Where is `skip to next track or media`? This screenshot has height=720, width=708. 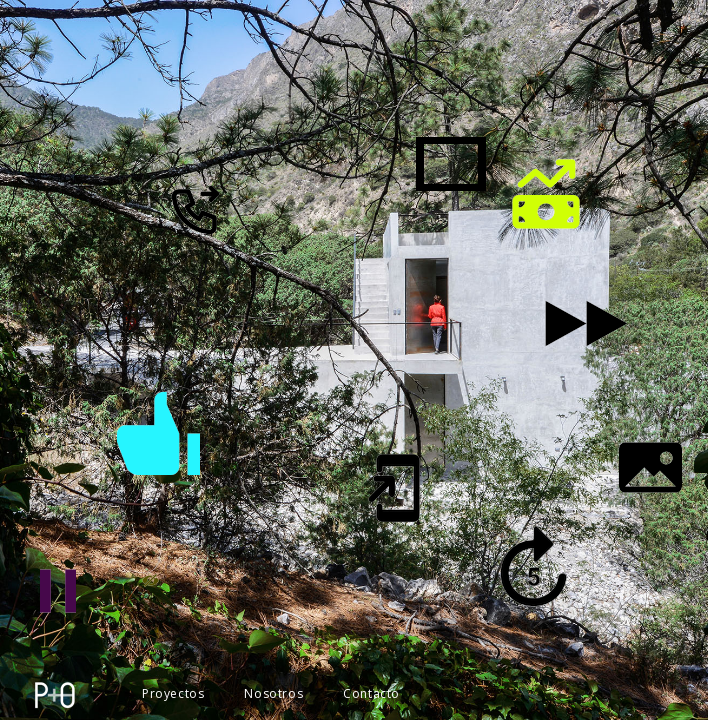
skip to next track or media is located at coordinates (586, 323).